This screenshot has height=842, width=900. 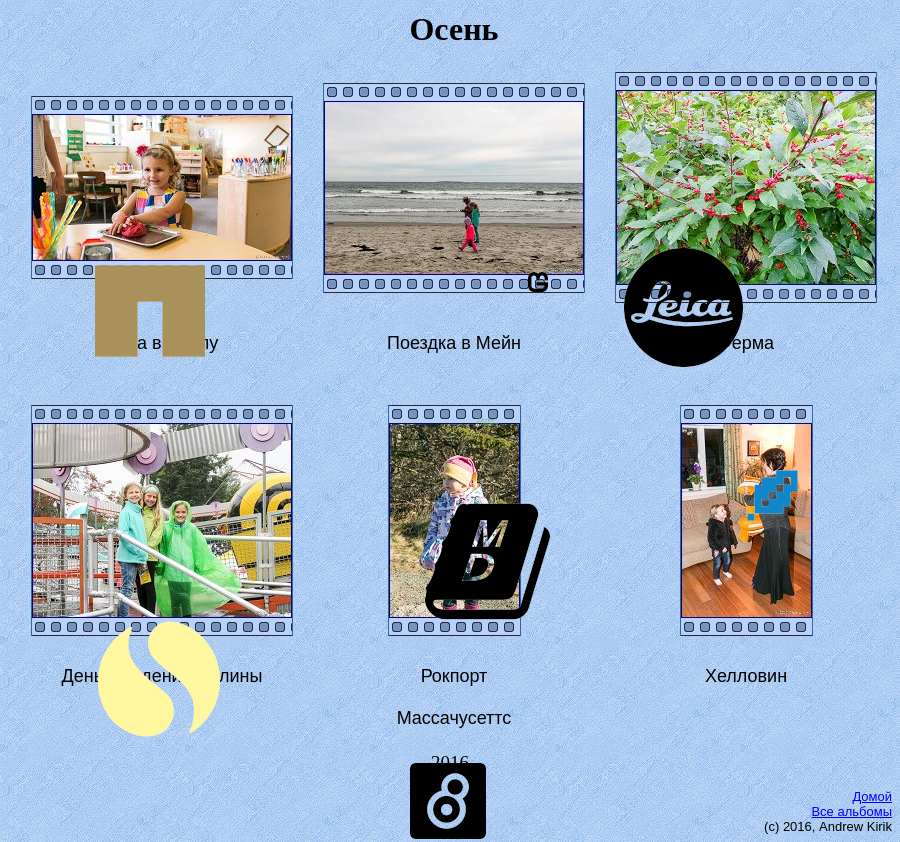 What do you see at coordinates (159, 679) in the screenshot?
I see `open similarweb analytics platform` at bounding box center [159, 679].